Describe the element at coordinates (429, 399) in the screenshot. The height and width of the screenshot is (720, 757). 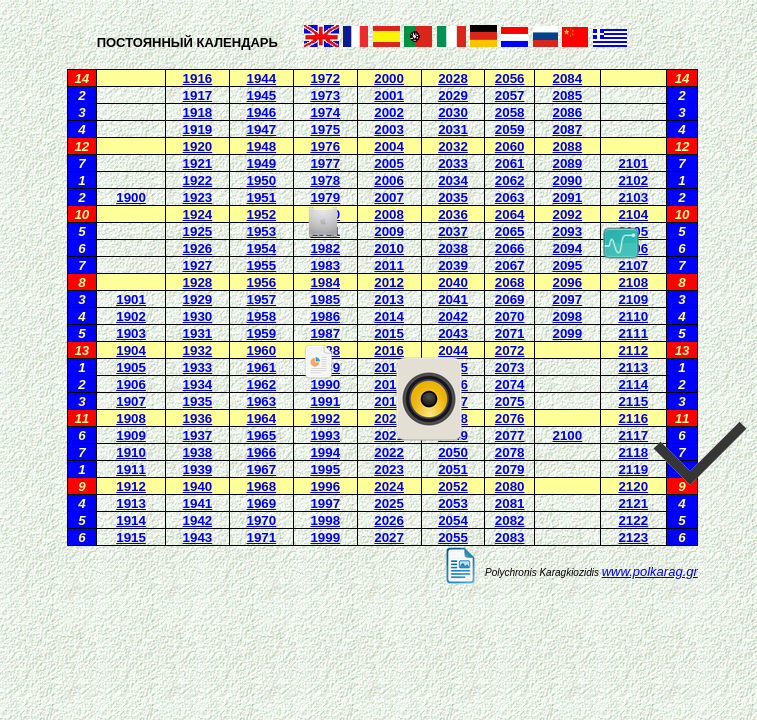
I see `open rhythmbox music player` at that location.